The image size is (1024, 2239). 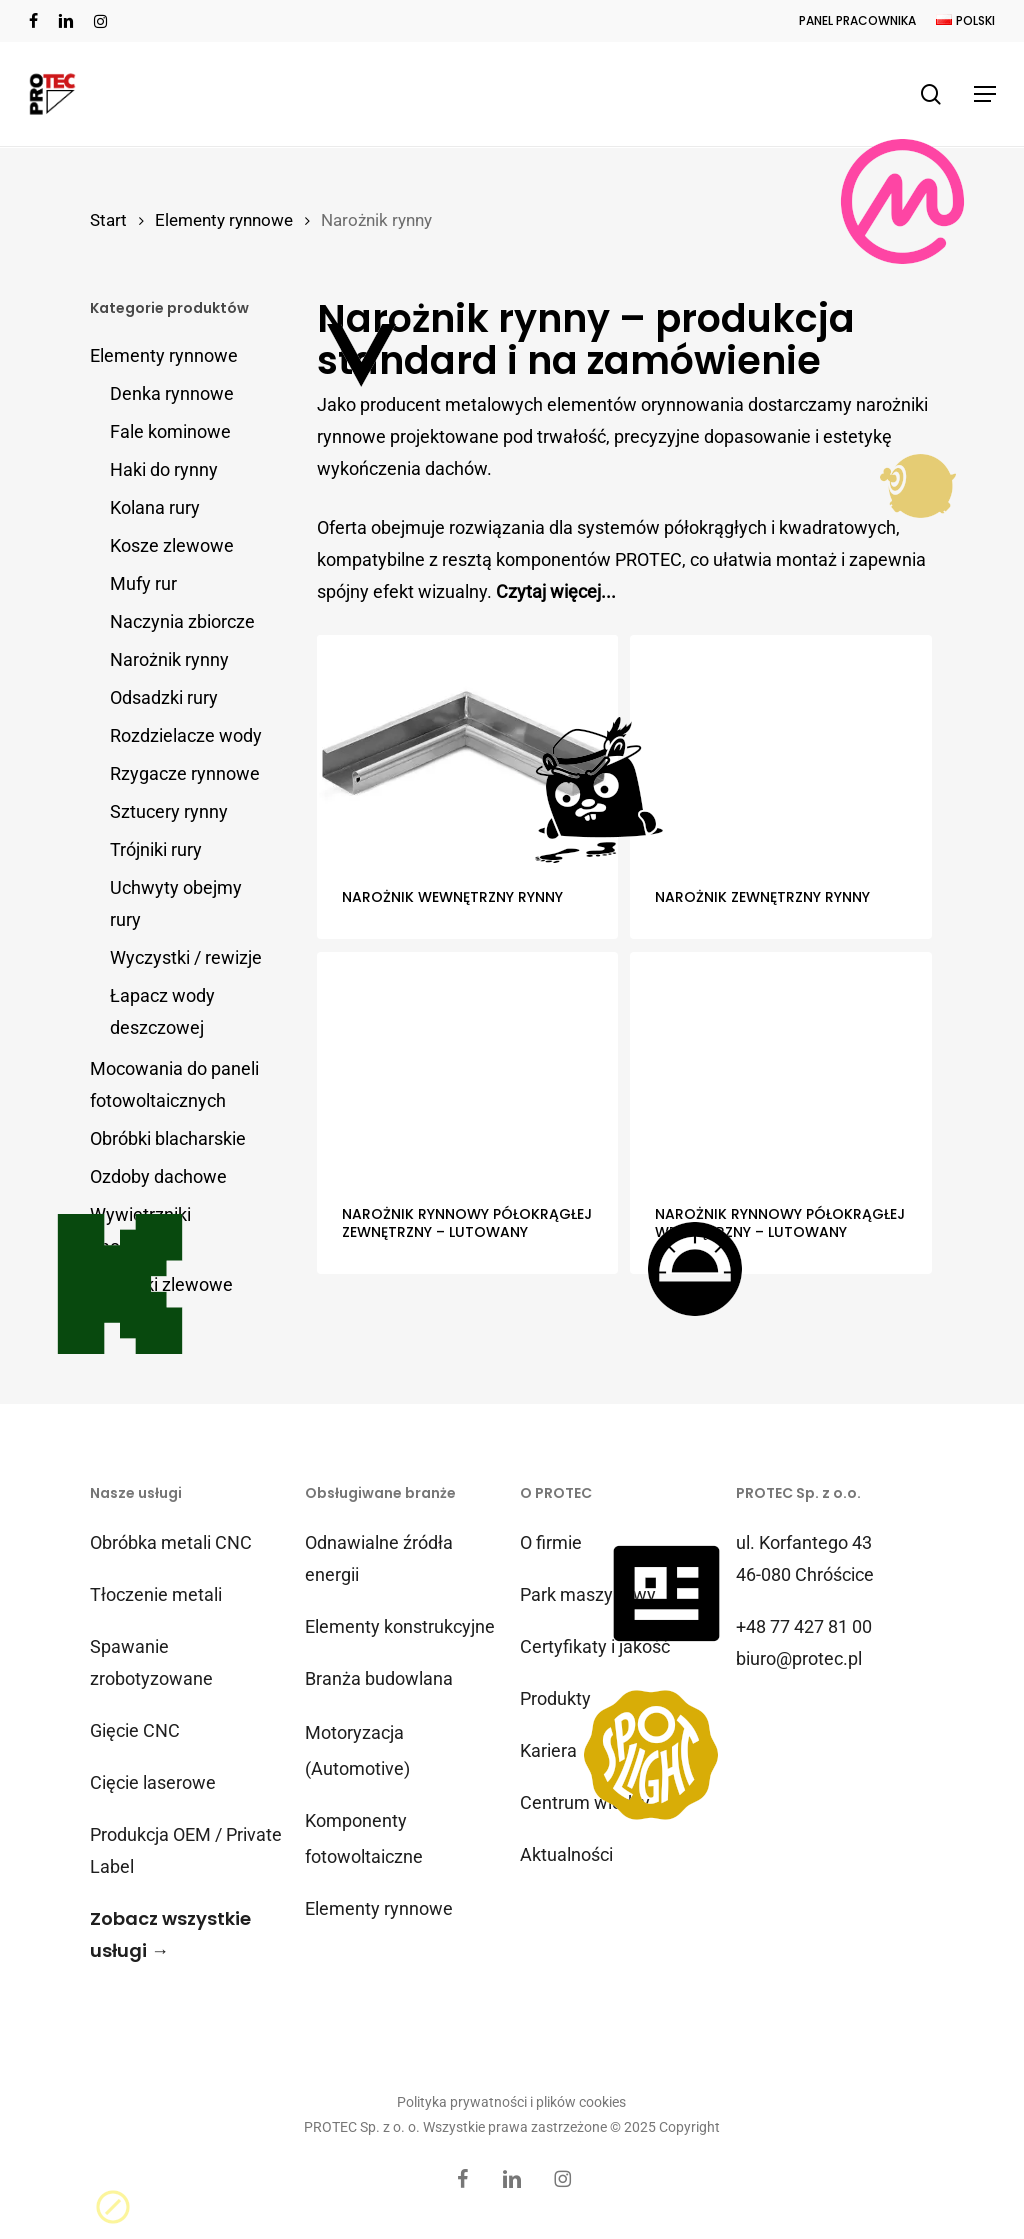 What do you see at coordinates (695, 1269) in the screenshot?
I see `protractor end-to-end testing framework logo` at bounding box center [695, 1269].